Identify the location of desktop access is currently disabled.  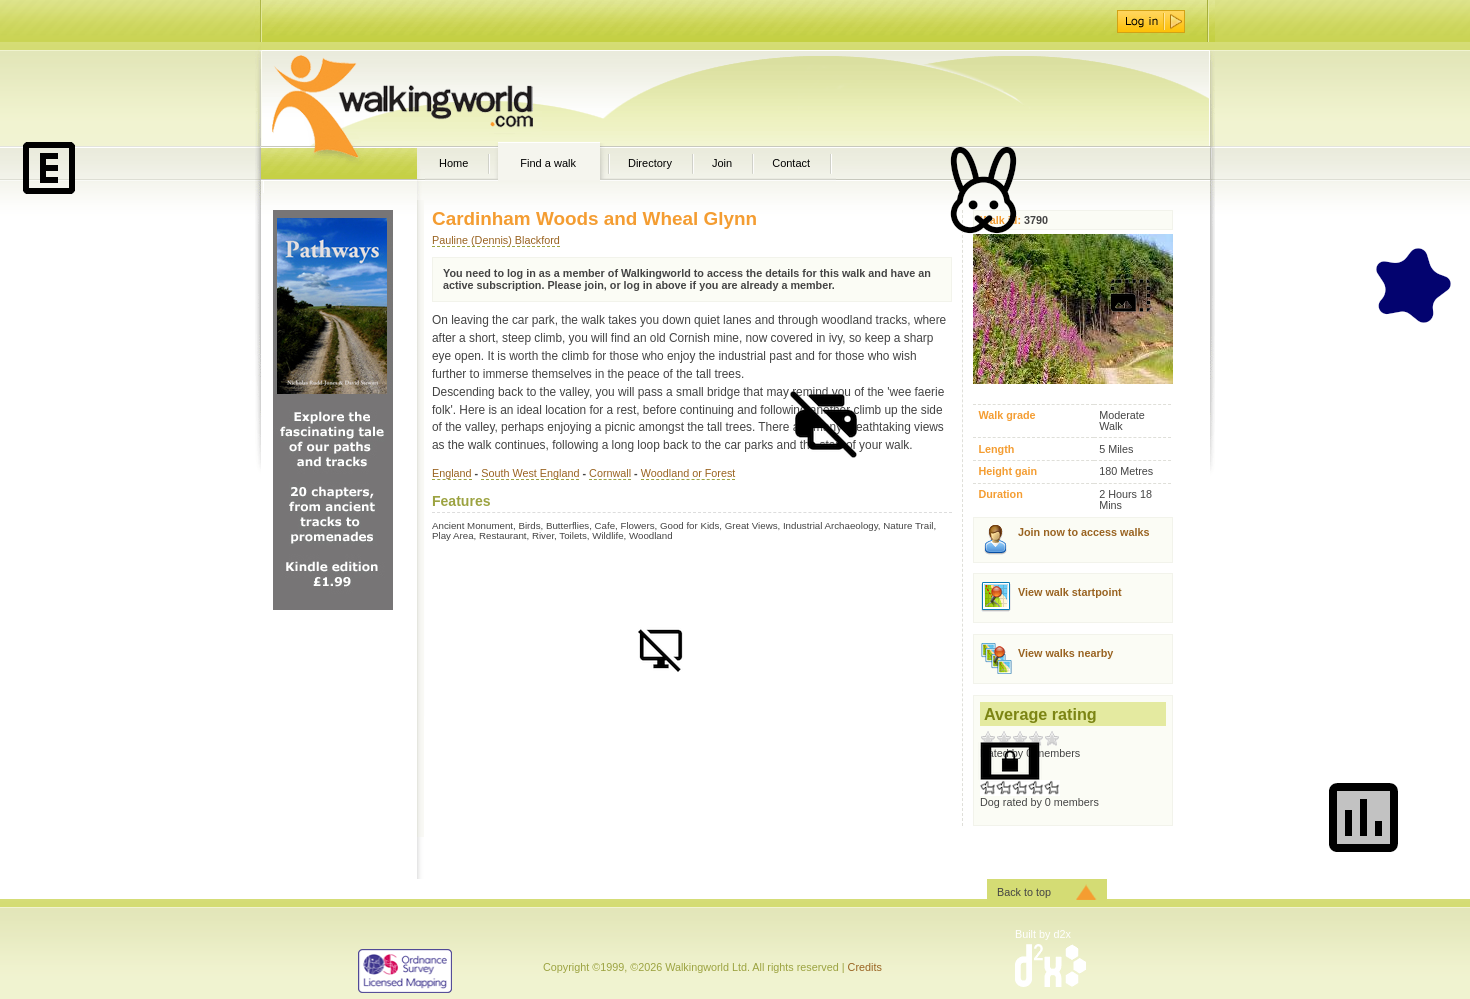
(661, 649).